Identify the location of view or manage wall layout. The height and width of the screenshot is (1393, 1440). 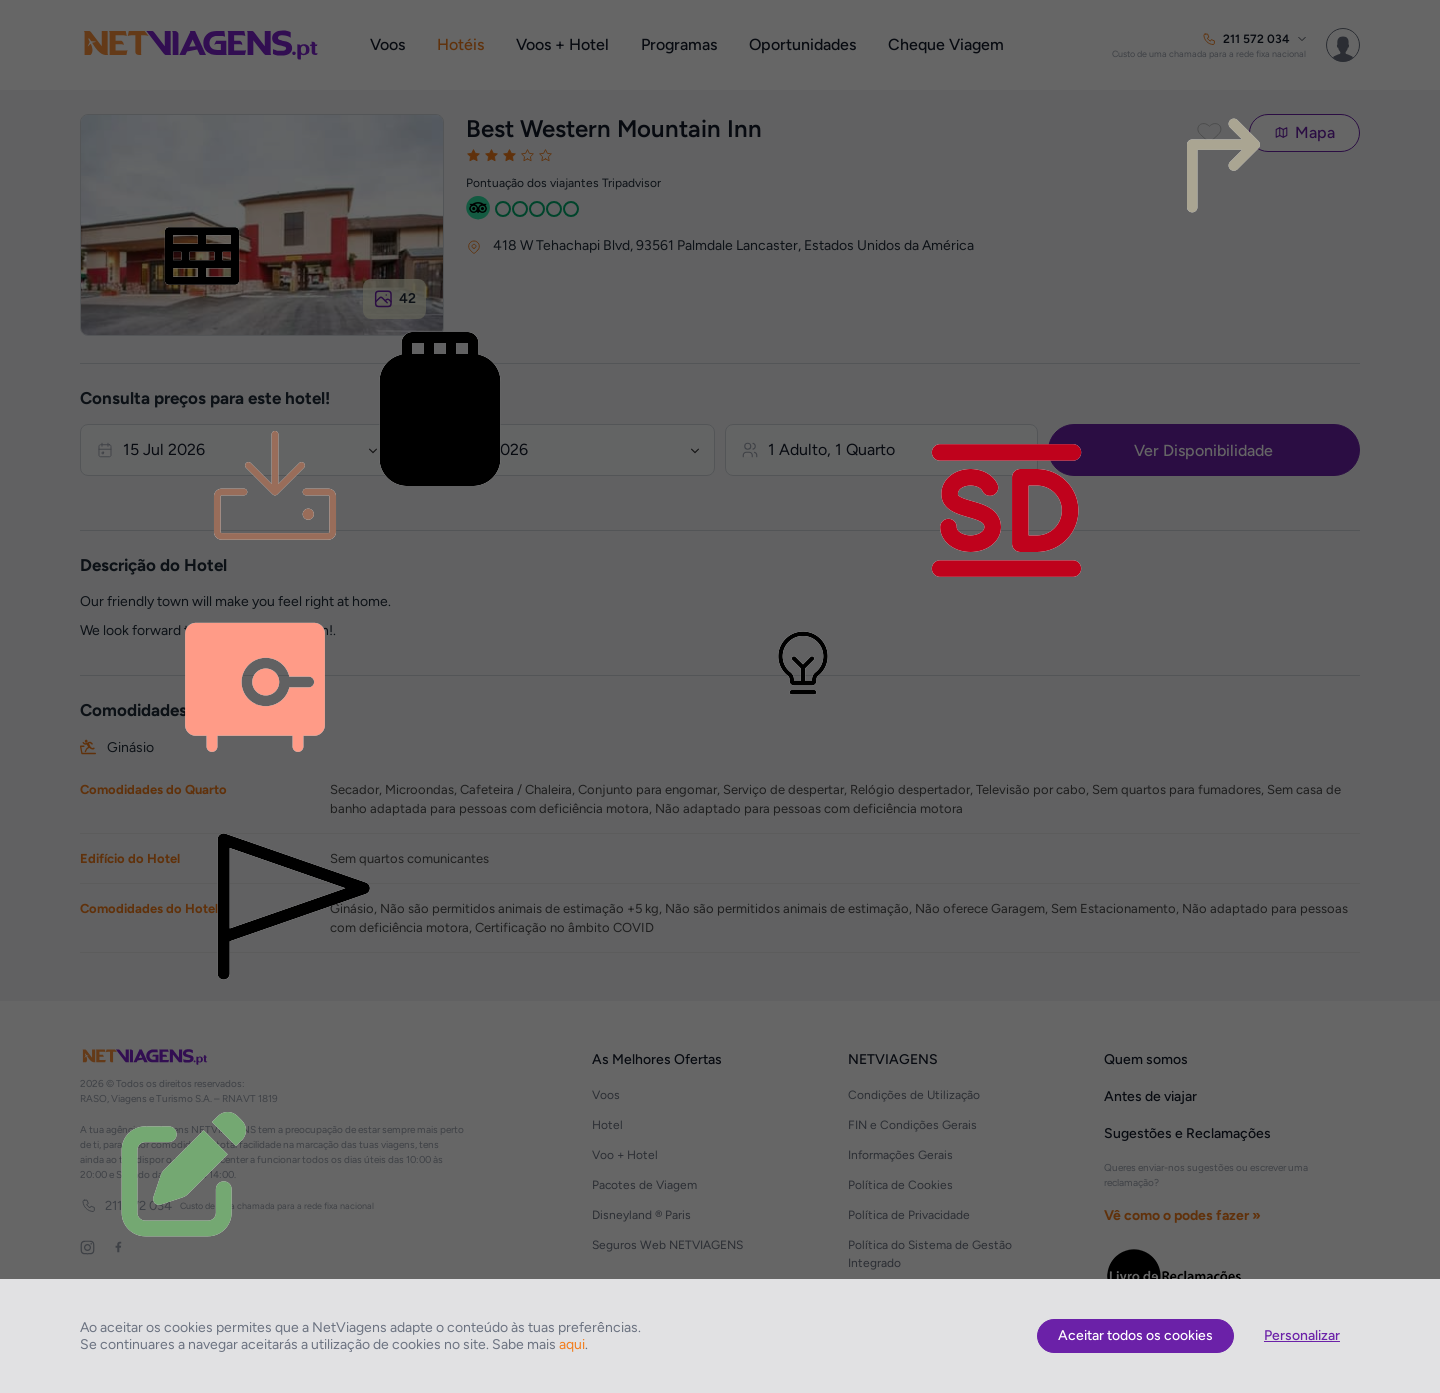
(202, 256).